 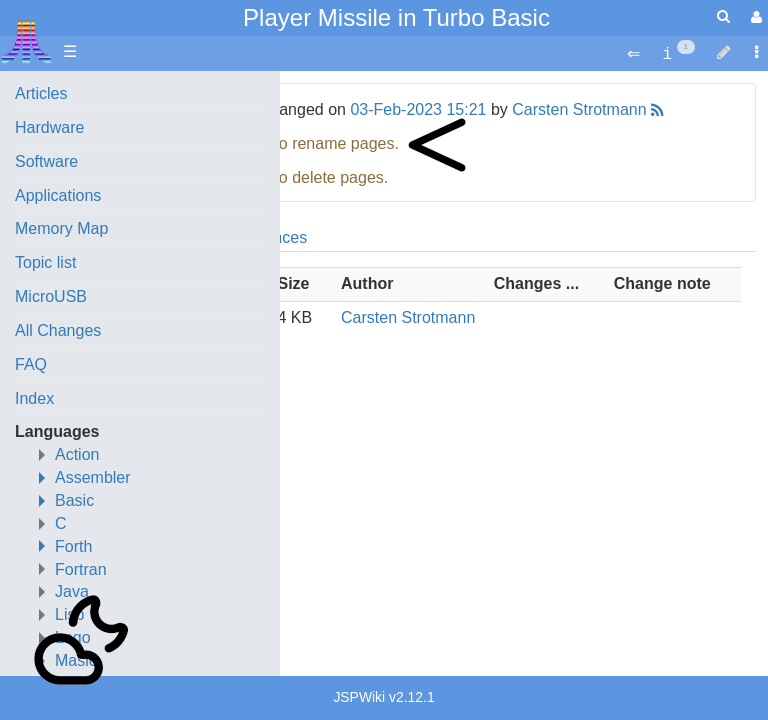 I want to click on indicates nighttime or evening weather conditions, so click(x=81, y=637).